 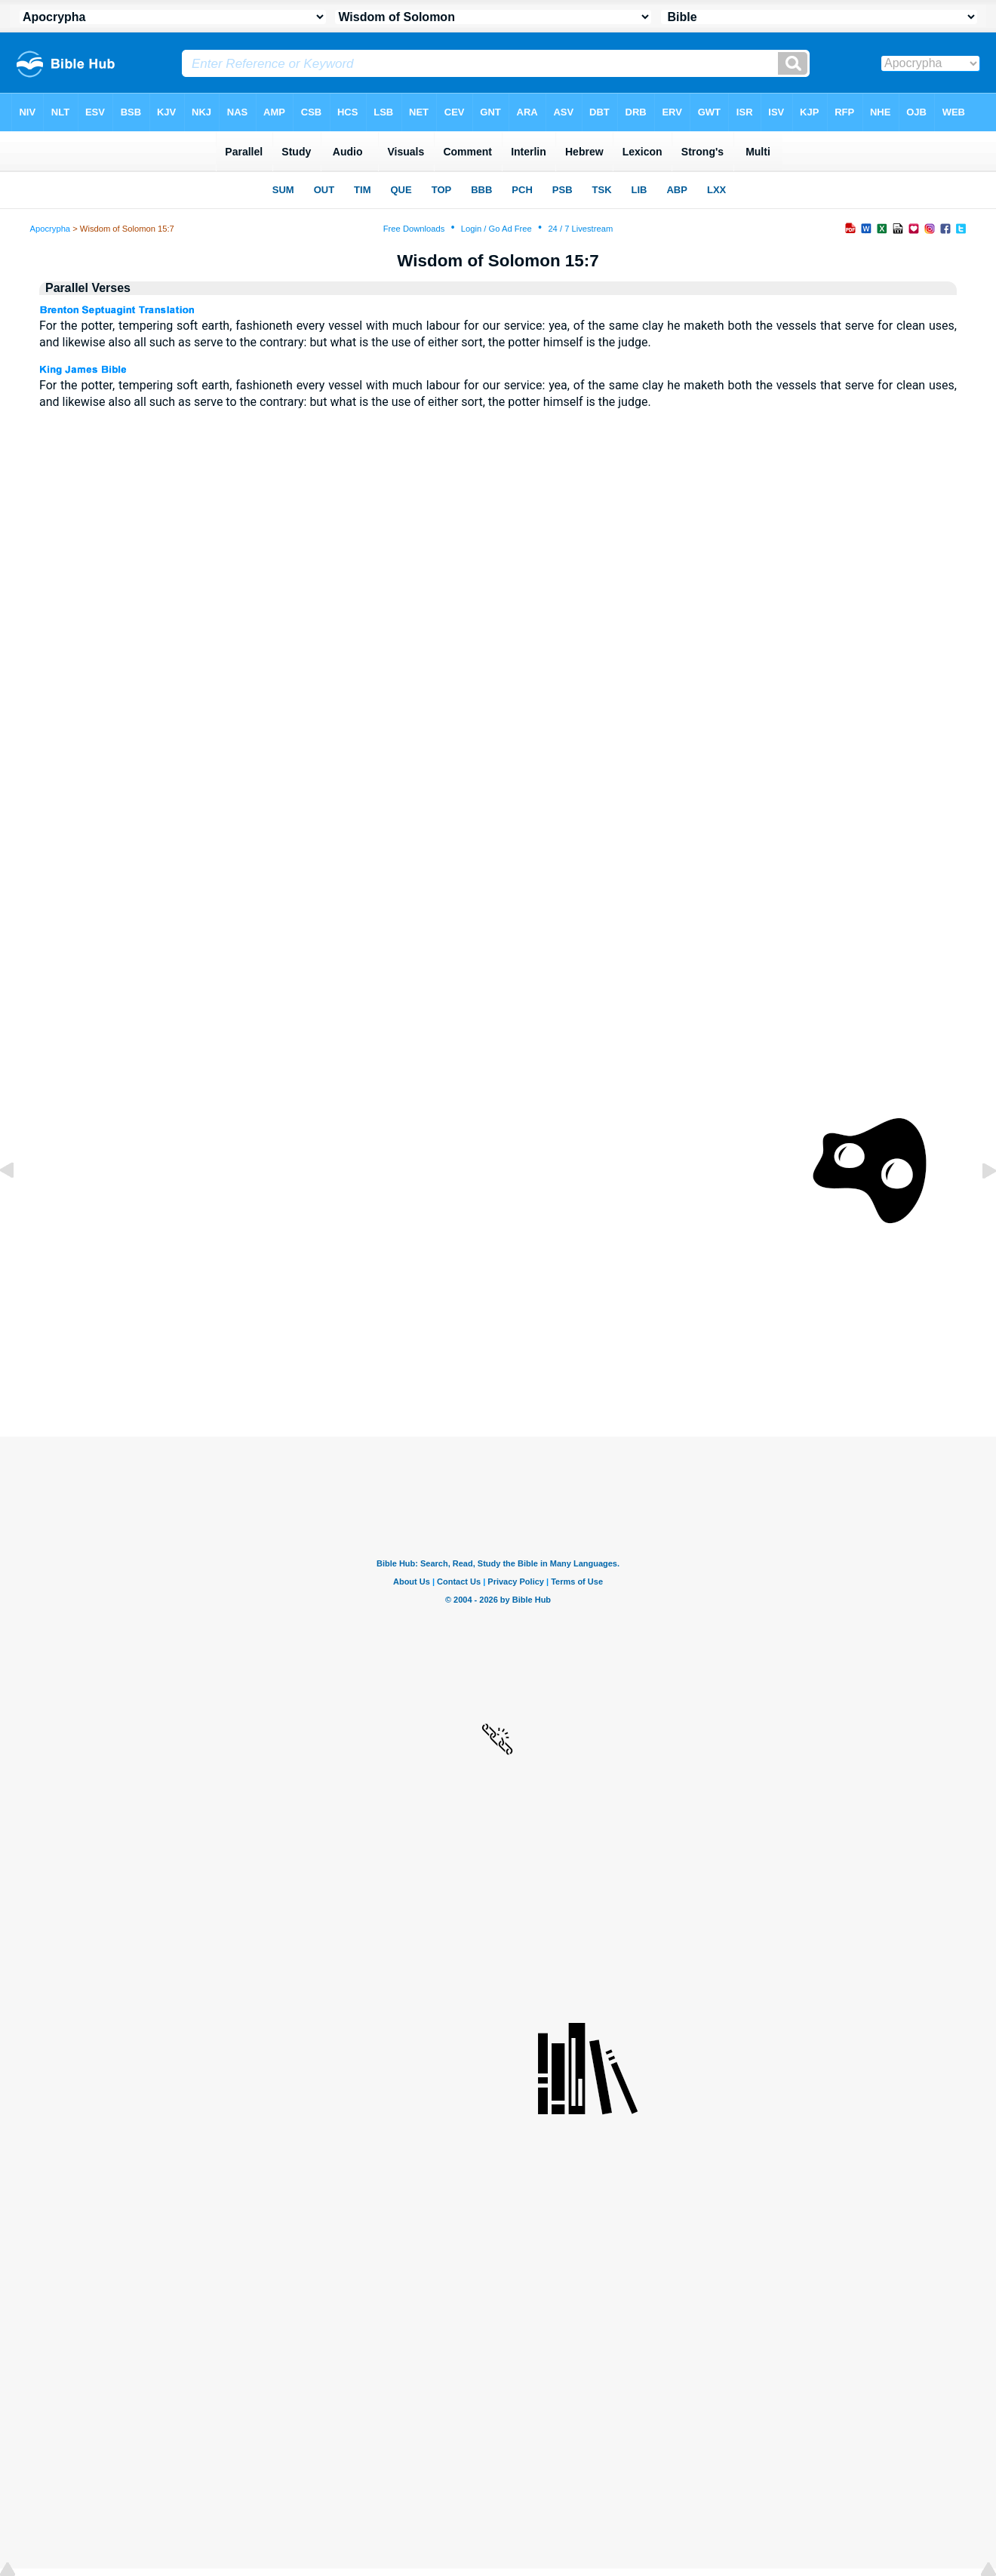 I want to click on indicates breakfast or morning meal options, so click(x=869, y=1170).